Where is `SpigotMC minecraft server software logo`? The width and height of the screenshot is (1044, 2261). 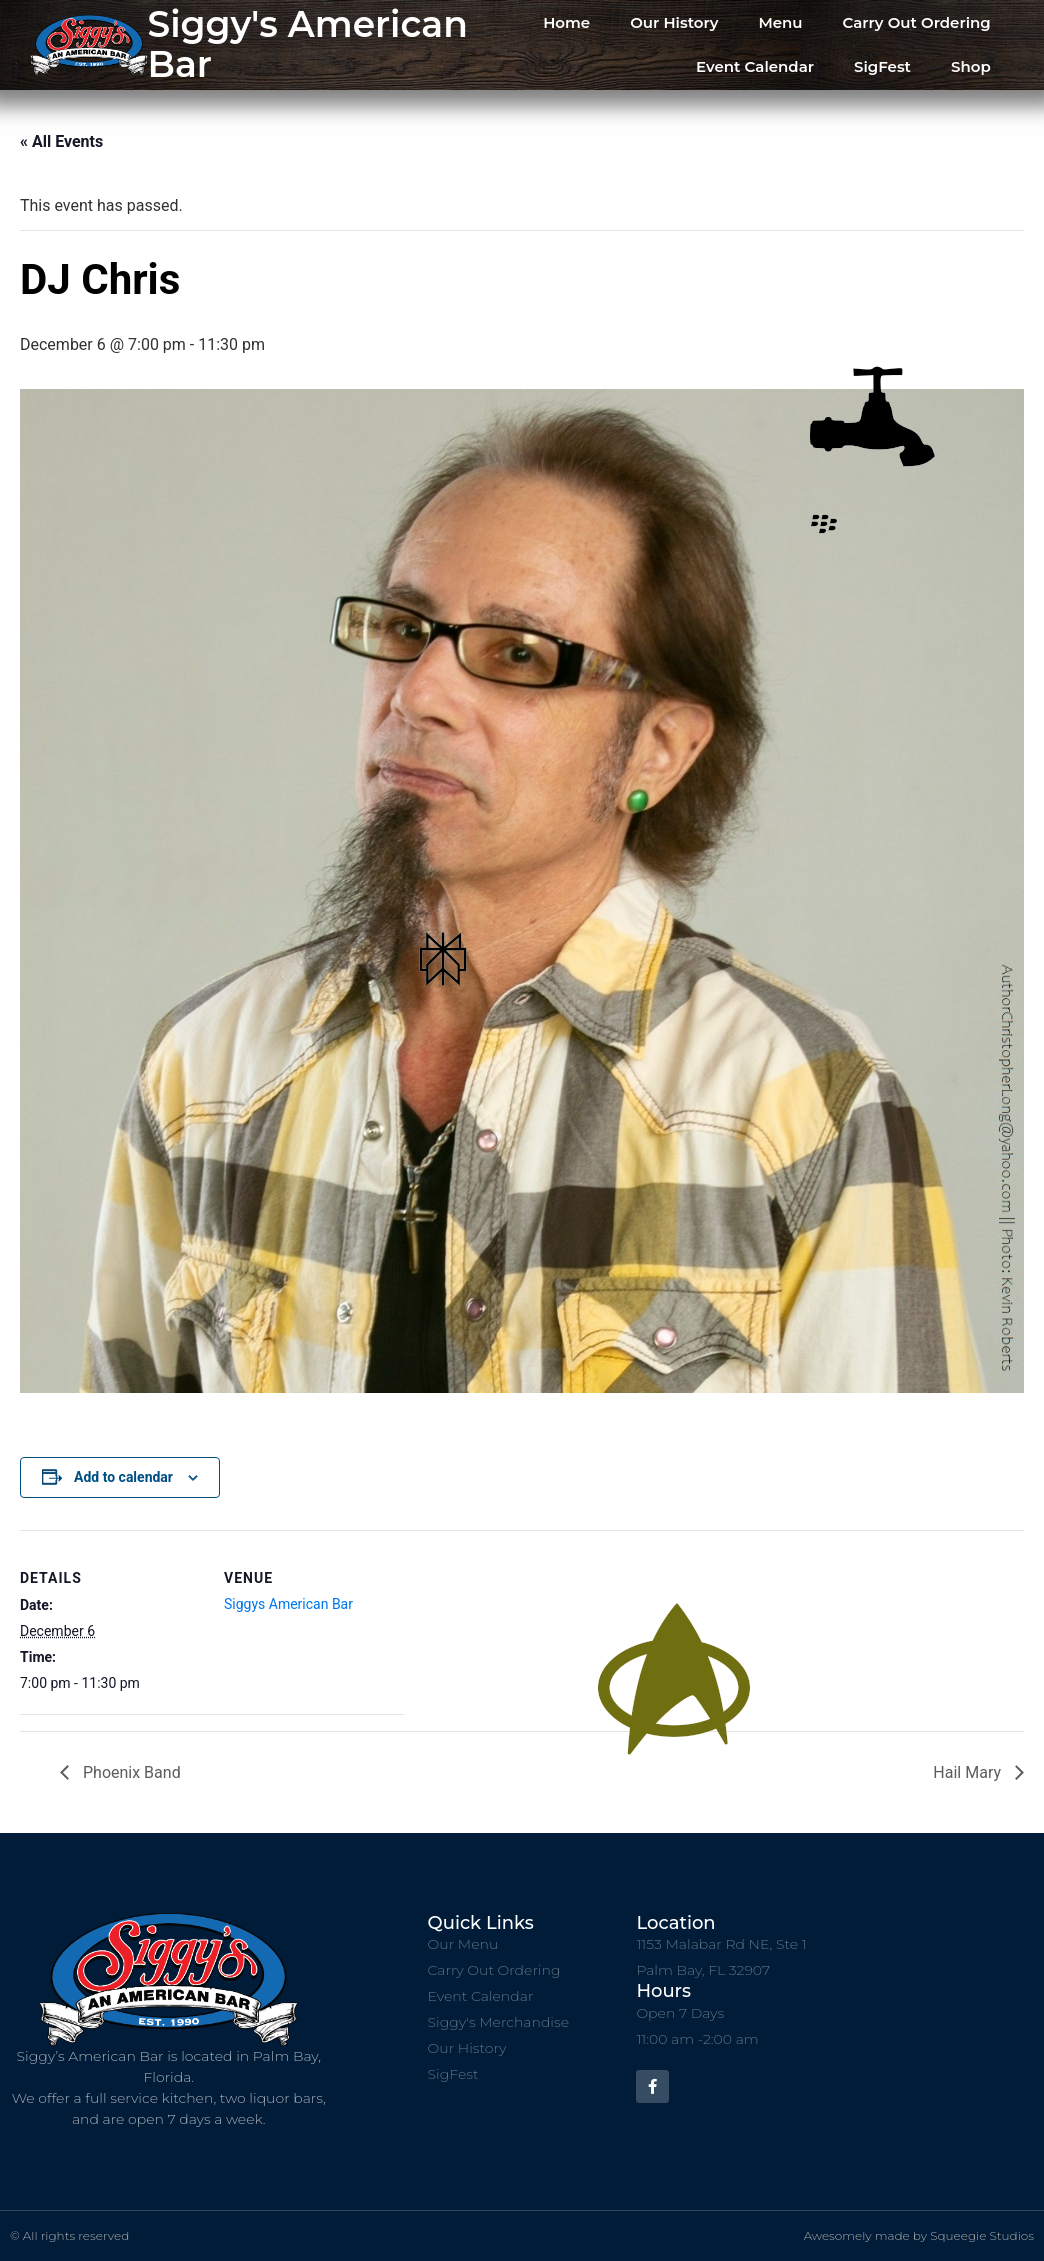
SpigotMC minecraft server software logo is located at coordinates (872, 416).